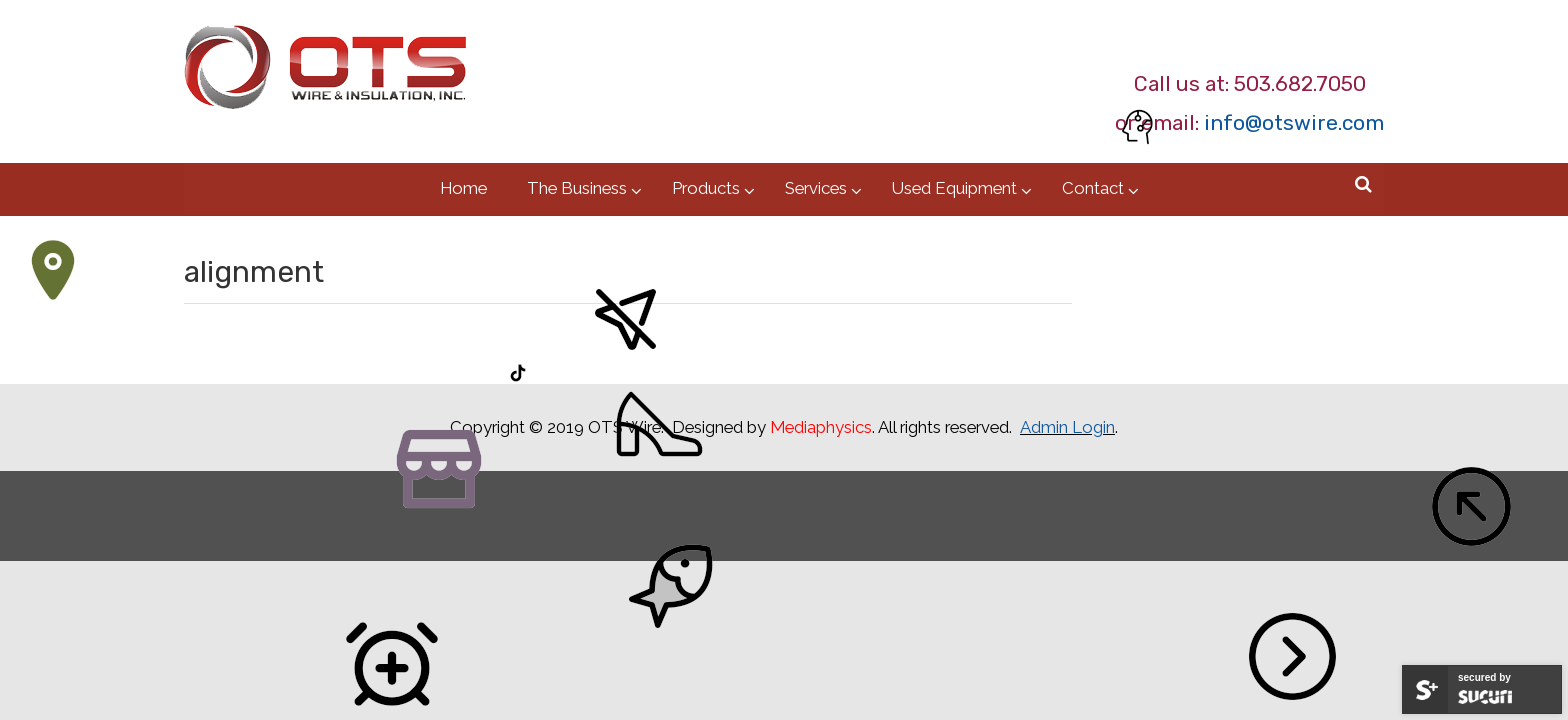 This screenshot has width=1568, height=720. What do you see at coordinates (1138, 127) in the screenshot?
I see `access AI or machine learning features` at bounding box center [1138, 127].